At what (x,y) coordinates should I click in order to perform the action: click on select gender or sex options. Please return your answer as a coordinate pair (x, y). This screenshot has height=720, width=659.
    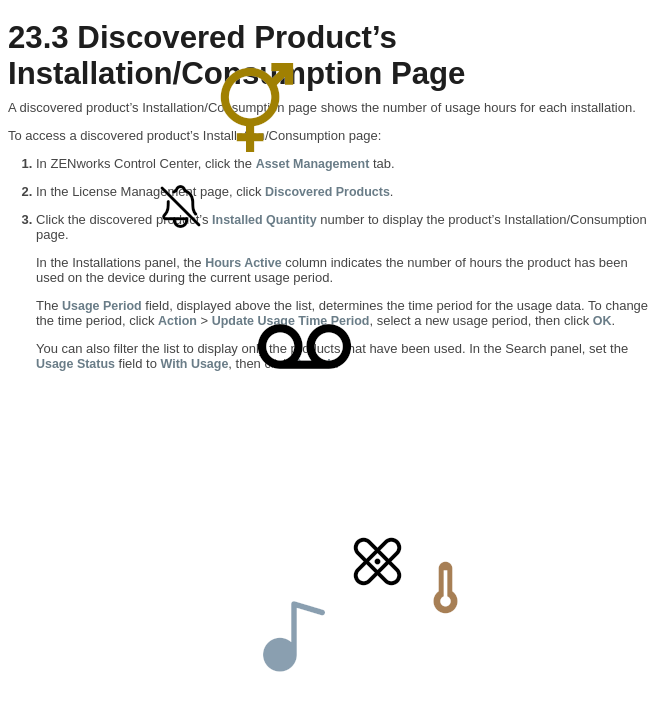
    Looking at the image, I should click on (257, 107).